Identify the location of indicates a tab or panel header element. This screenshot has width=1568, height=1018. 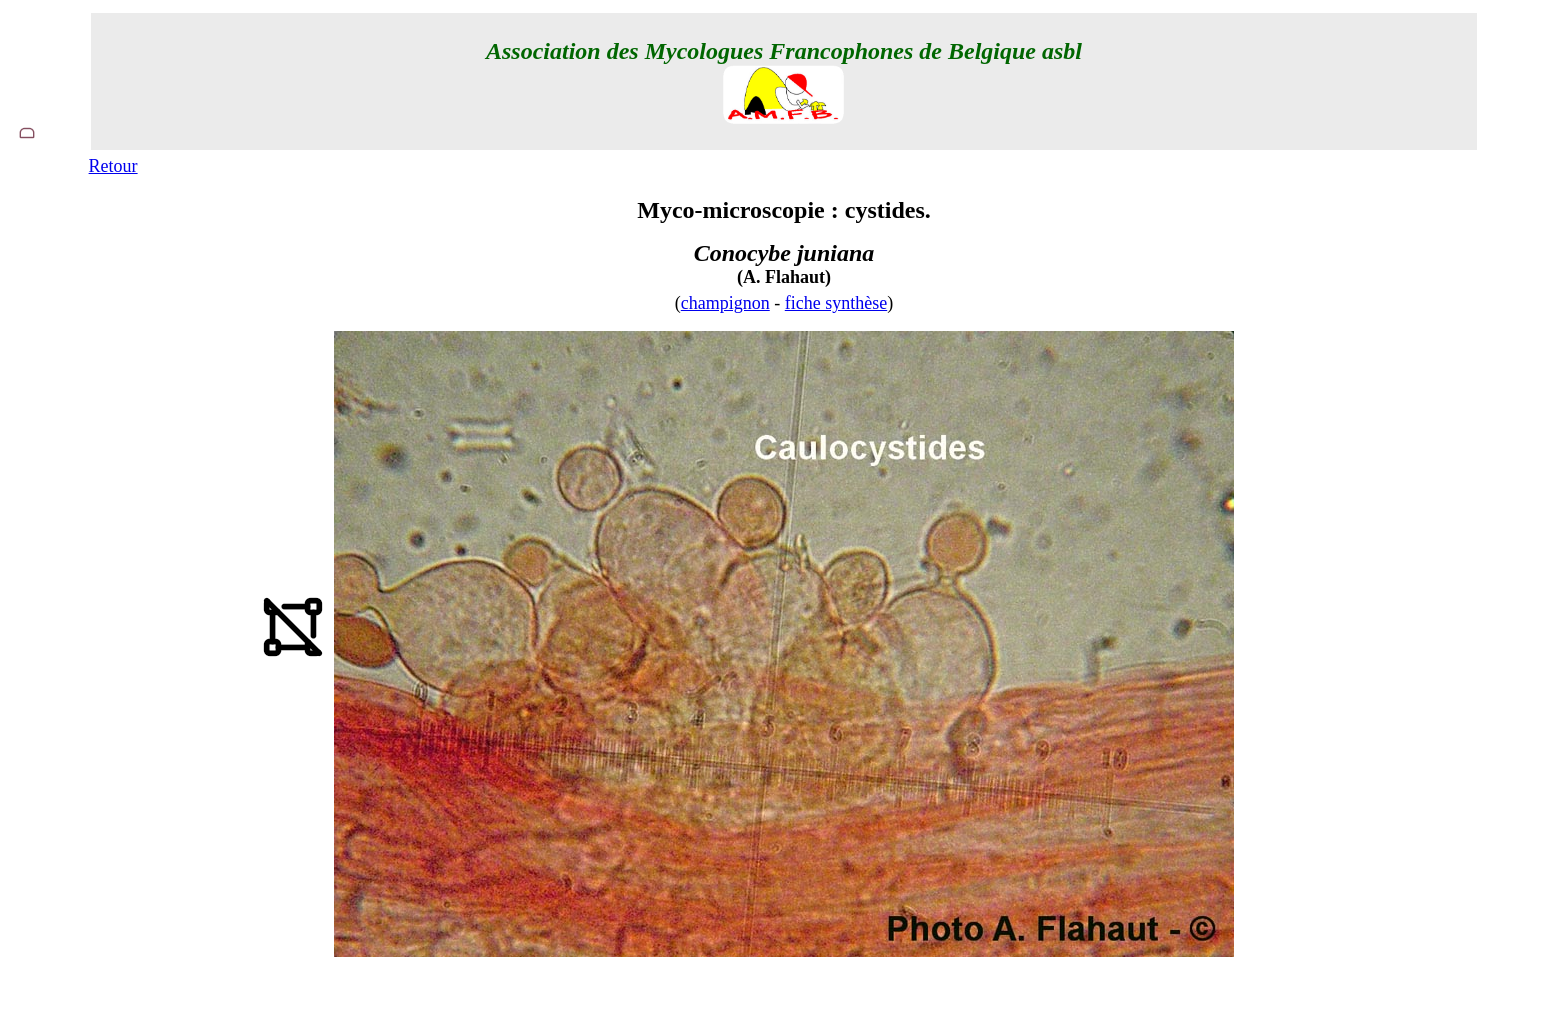
(27, 133).